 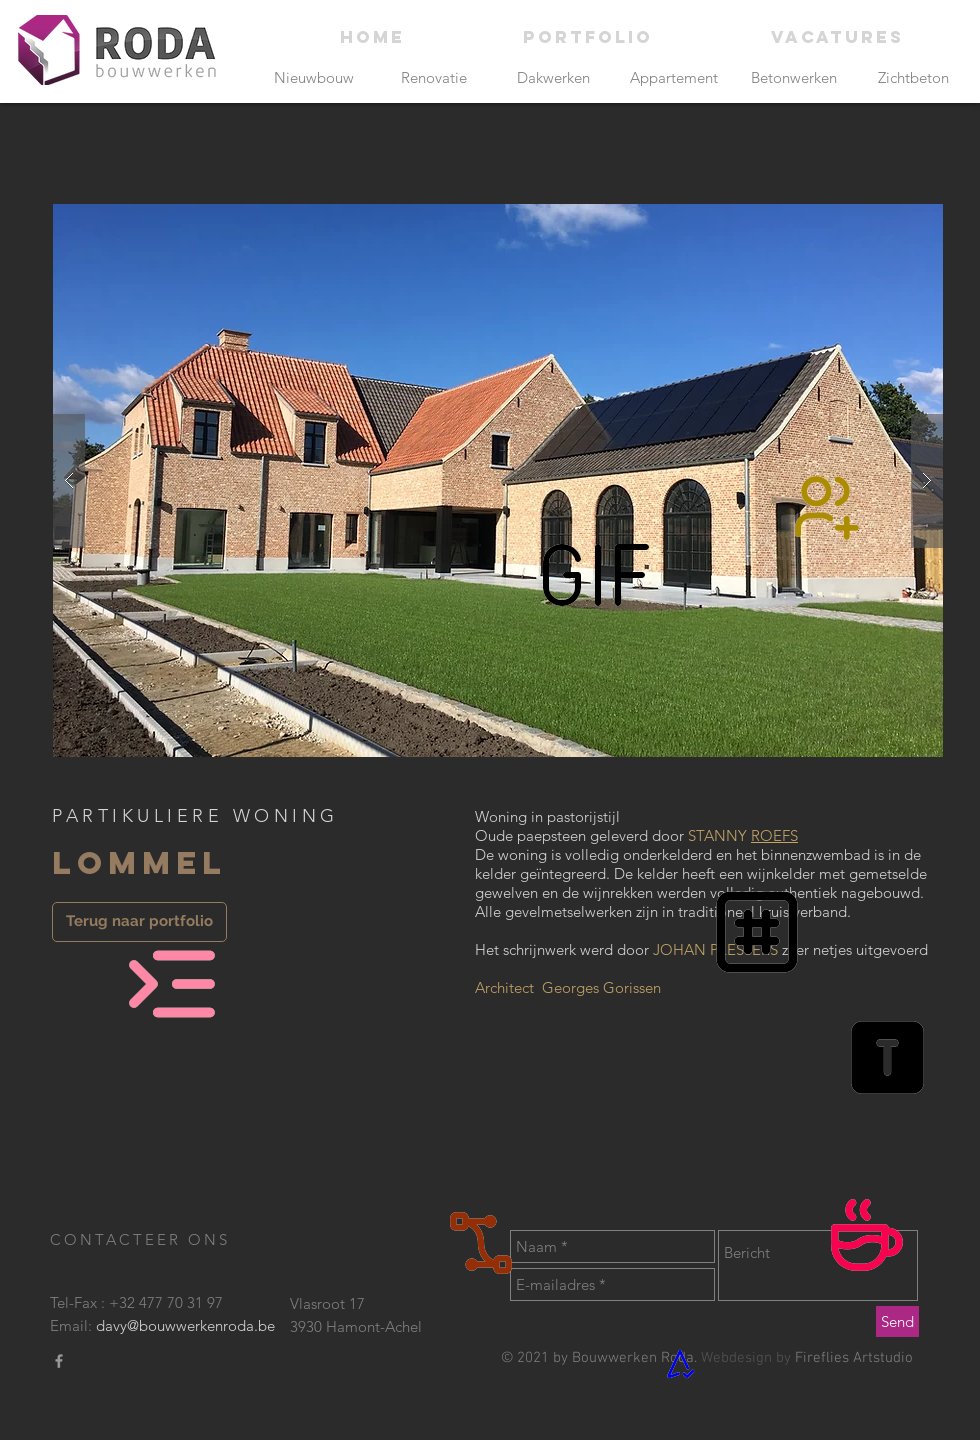 I want to click on edit bezier curve handles, so click(x=481, y=1243).